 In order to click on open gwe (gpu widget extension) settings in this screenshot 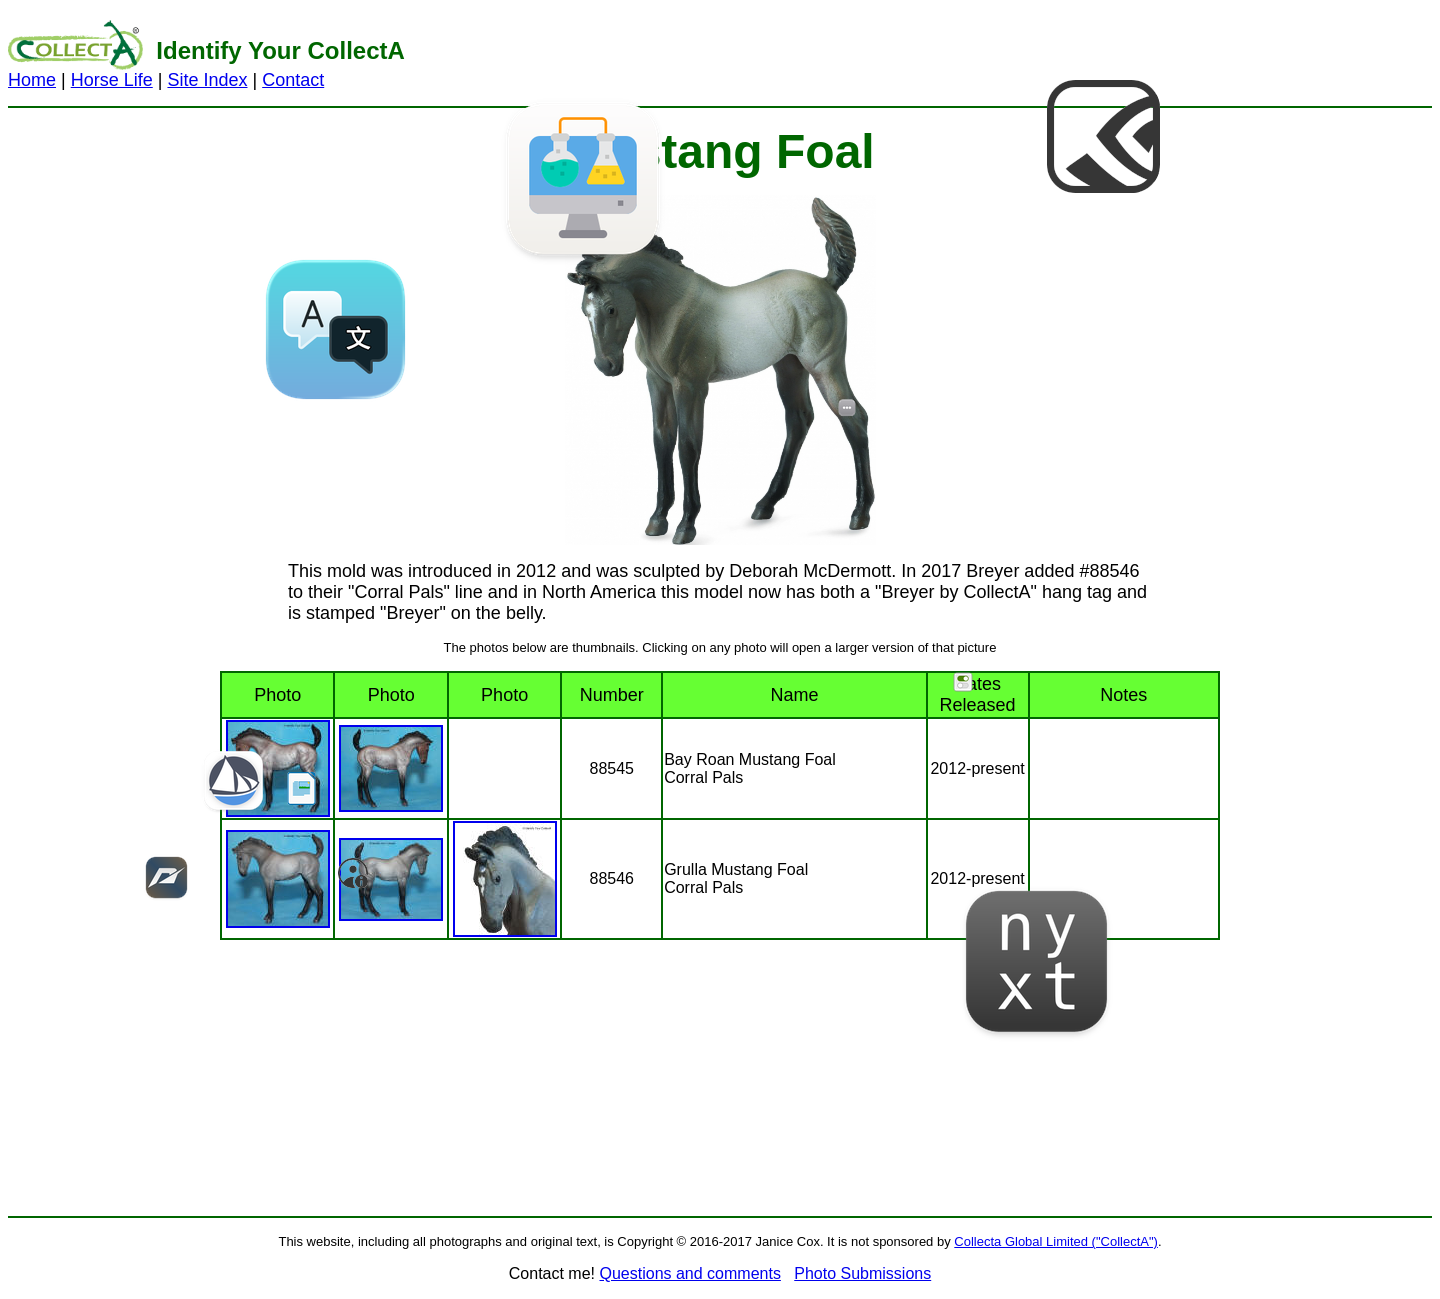, I will do `click(1103, 136)`.